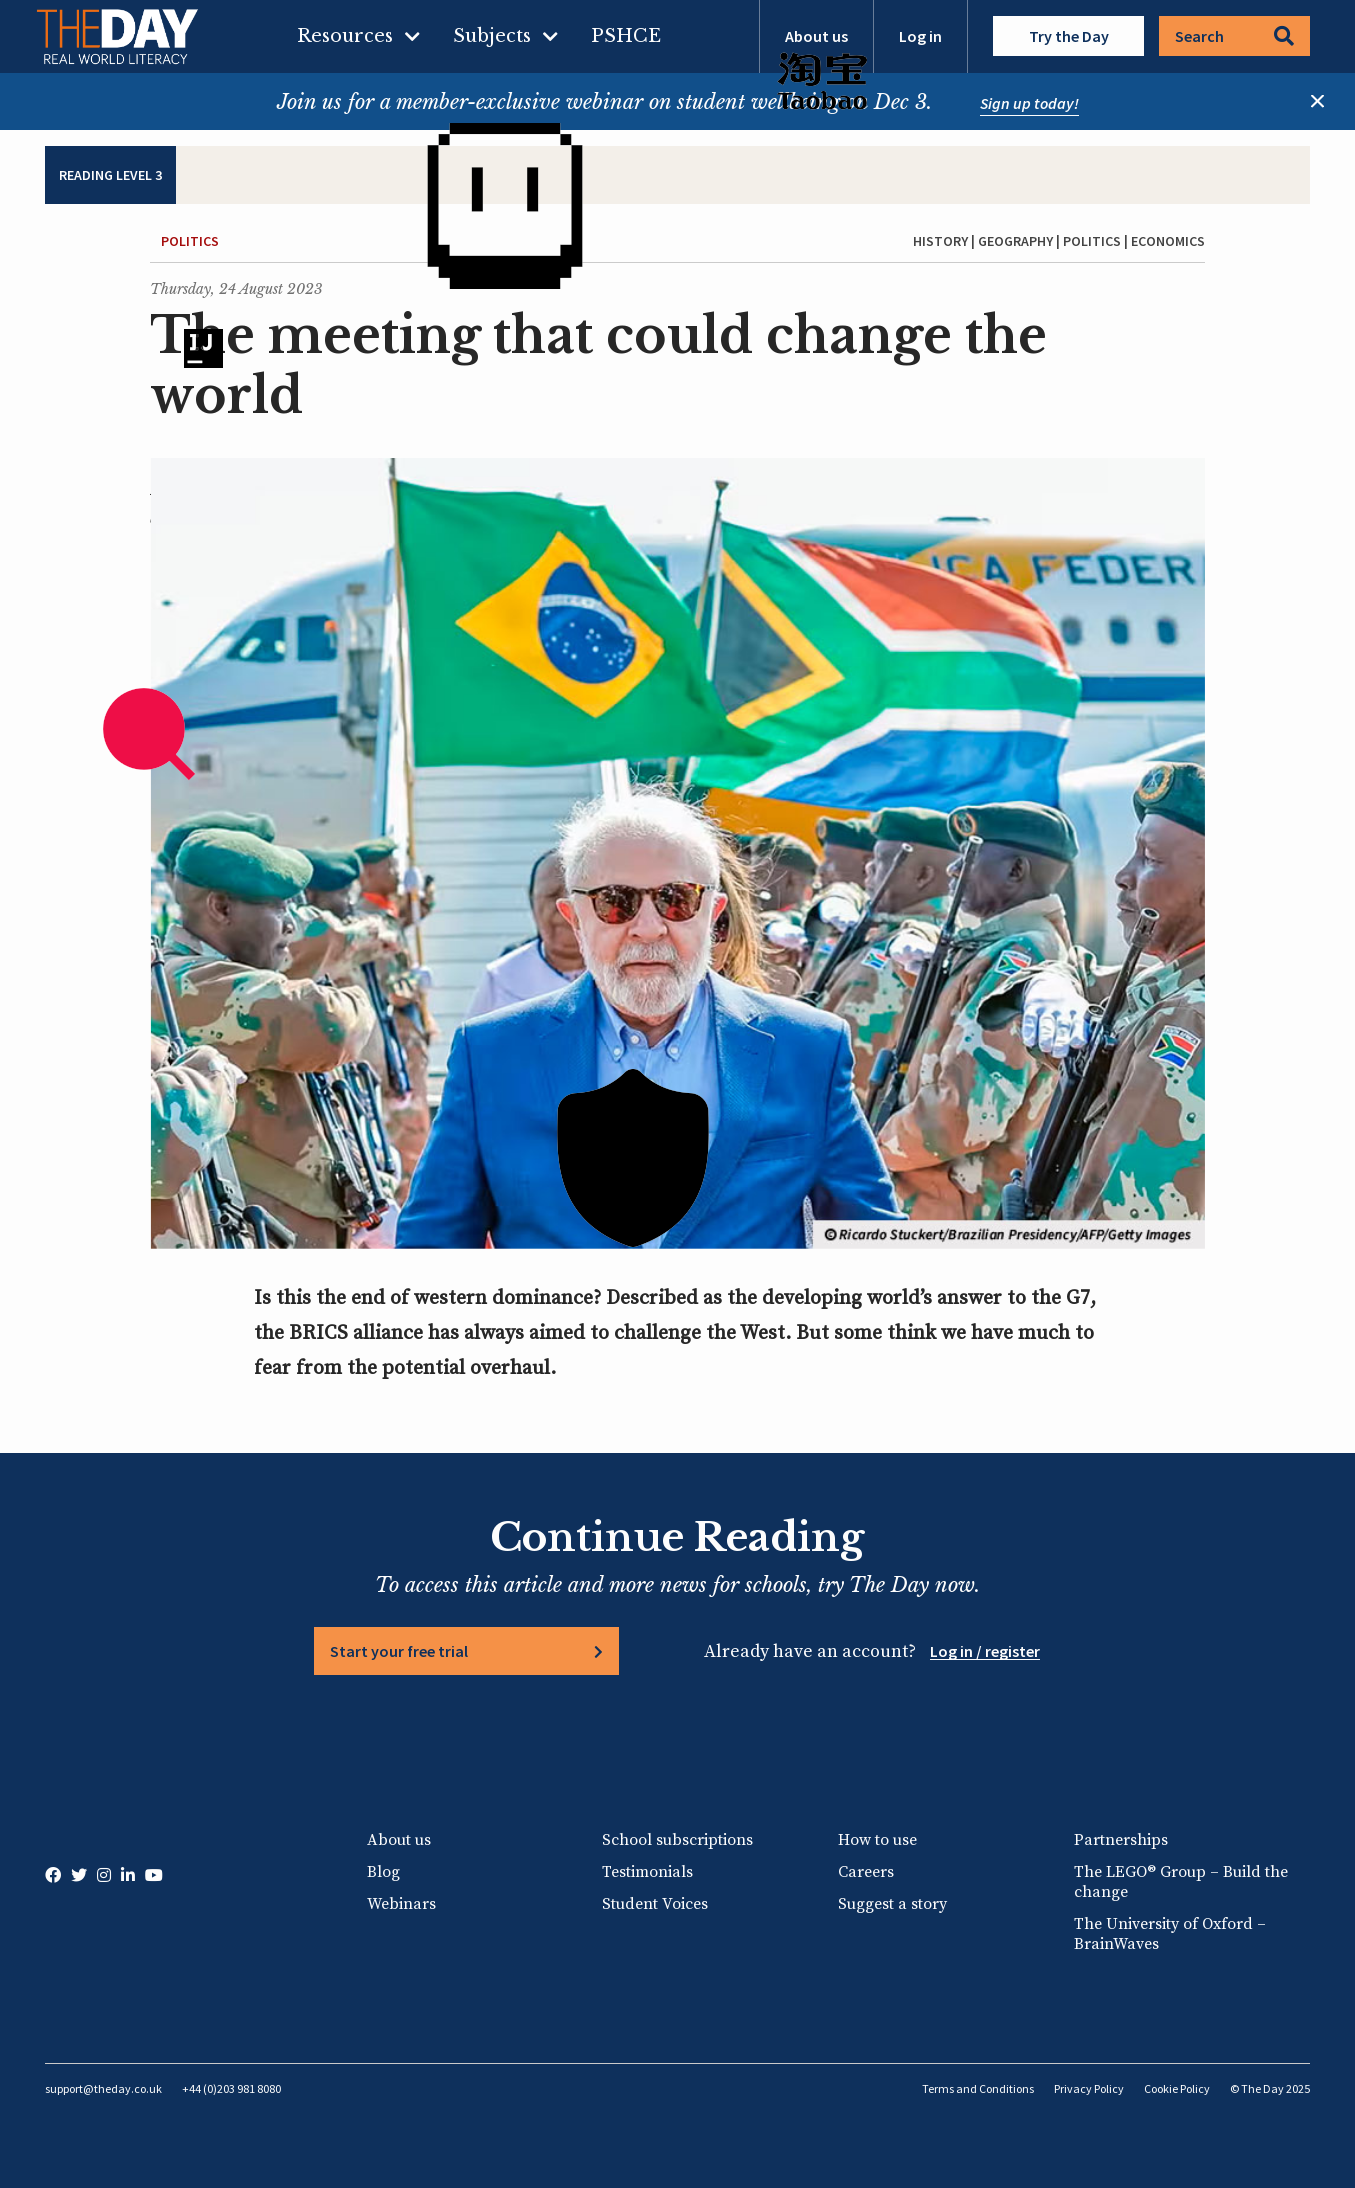 This screenshot has width=1355, height=2188. Describe the element at coordinates (505, 206) in the screenshot. I see `open aseprite pixel art editor` at that location.